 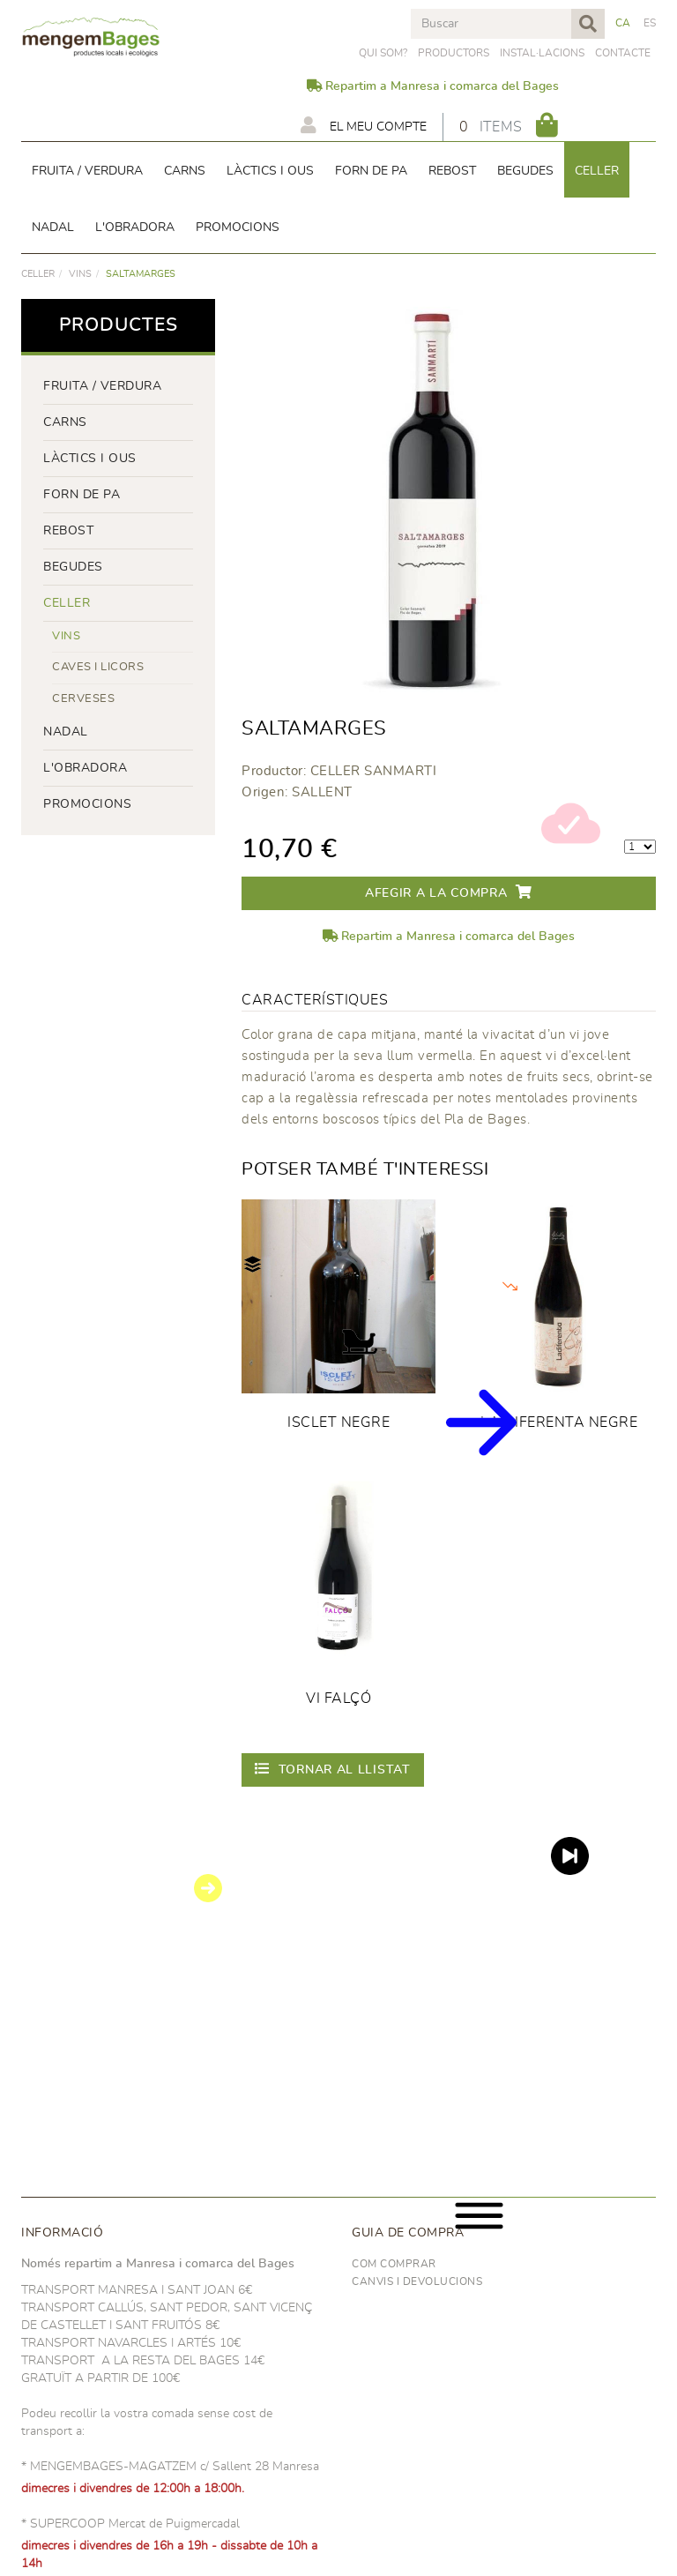 I want to click on skip to the next track, so click(x=569, y=1855).